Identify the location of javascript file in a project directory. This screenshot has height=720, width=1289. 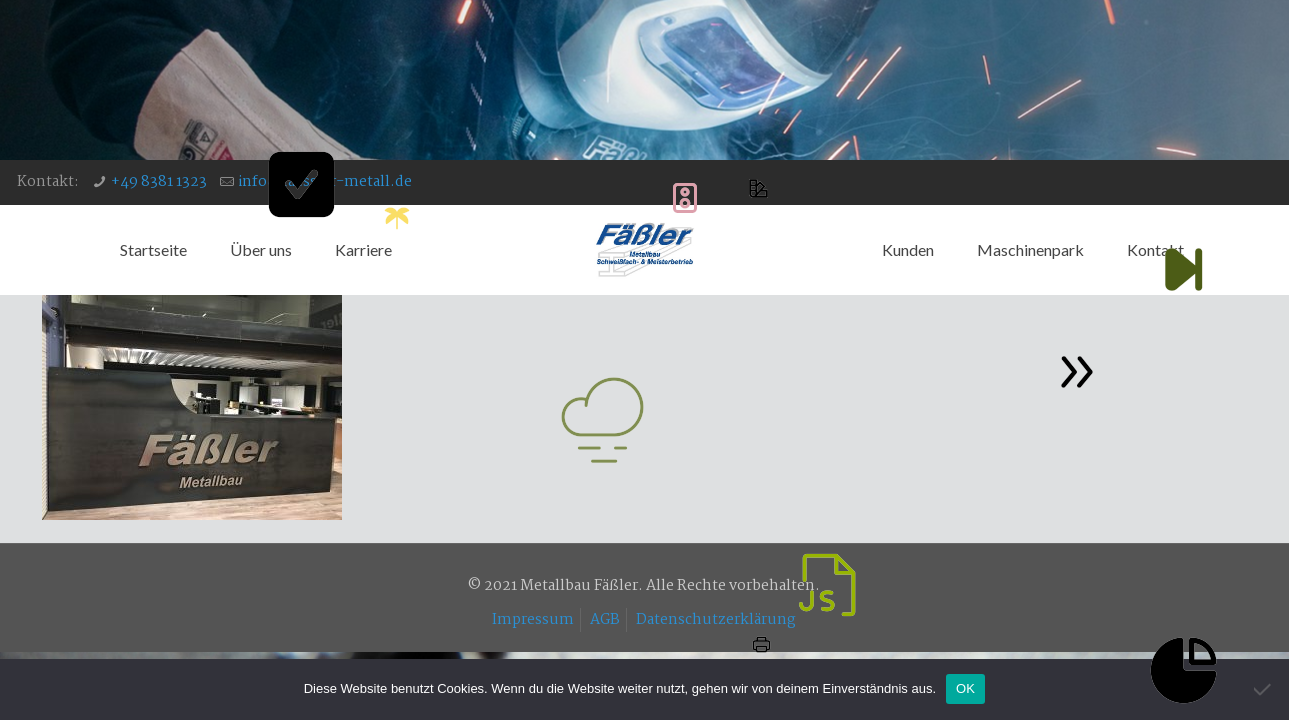
(829, 585).